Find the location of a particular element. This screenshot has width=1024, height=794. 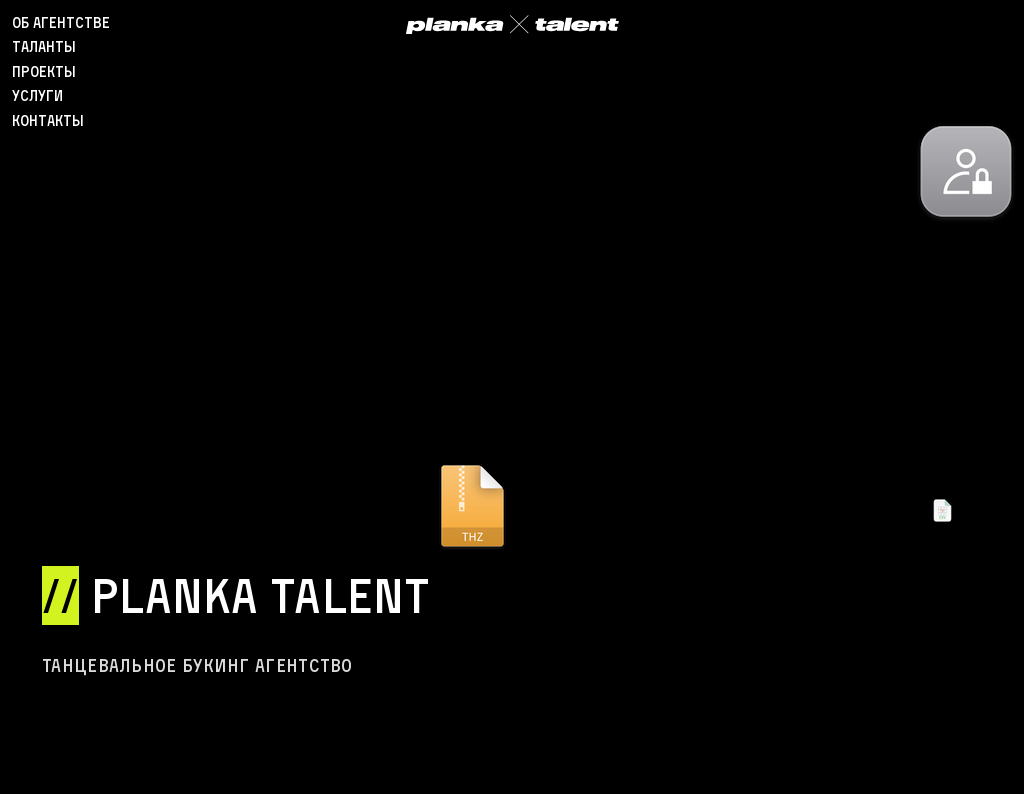

a compressed THZ archive file is located at coordinates (472, 507).